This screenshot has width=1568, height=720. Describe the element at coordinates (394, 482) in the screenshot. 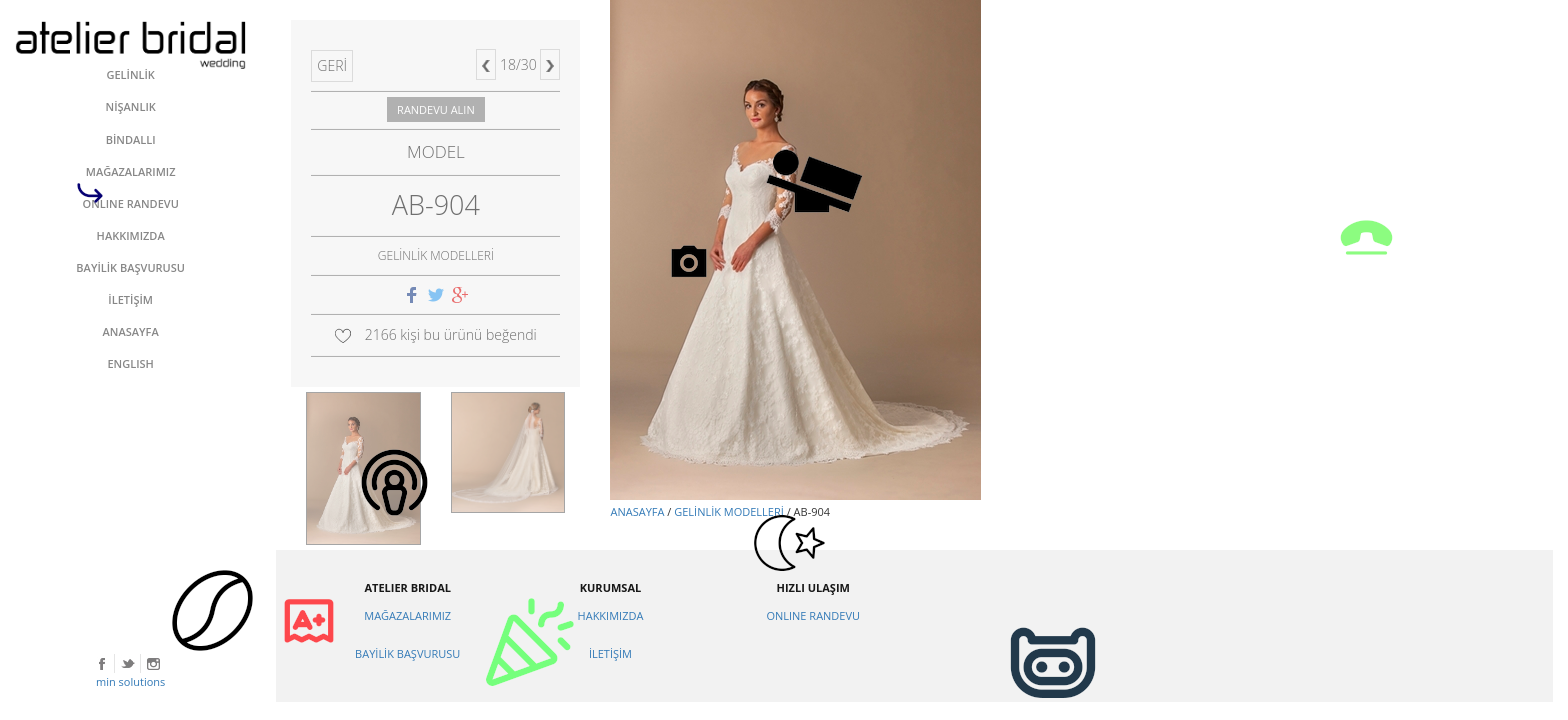

I see `open Apple Podcasts app` at that location.